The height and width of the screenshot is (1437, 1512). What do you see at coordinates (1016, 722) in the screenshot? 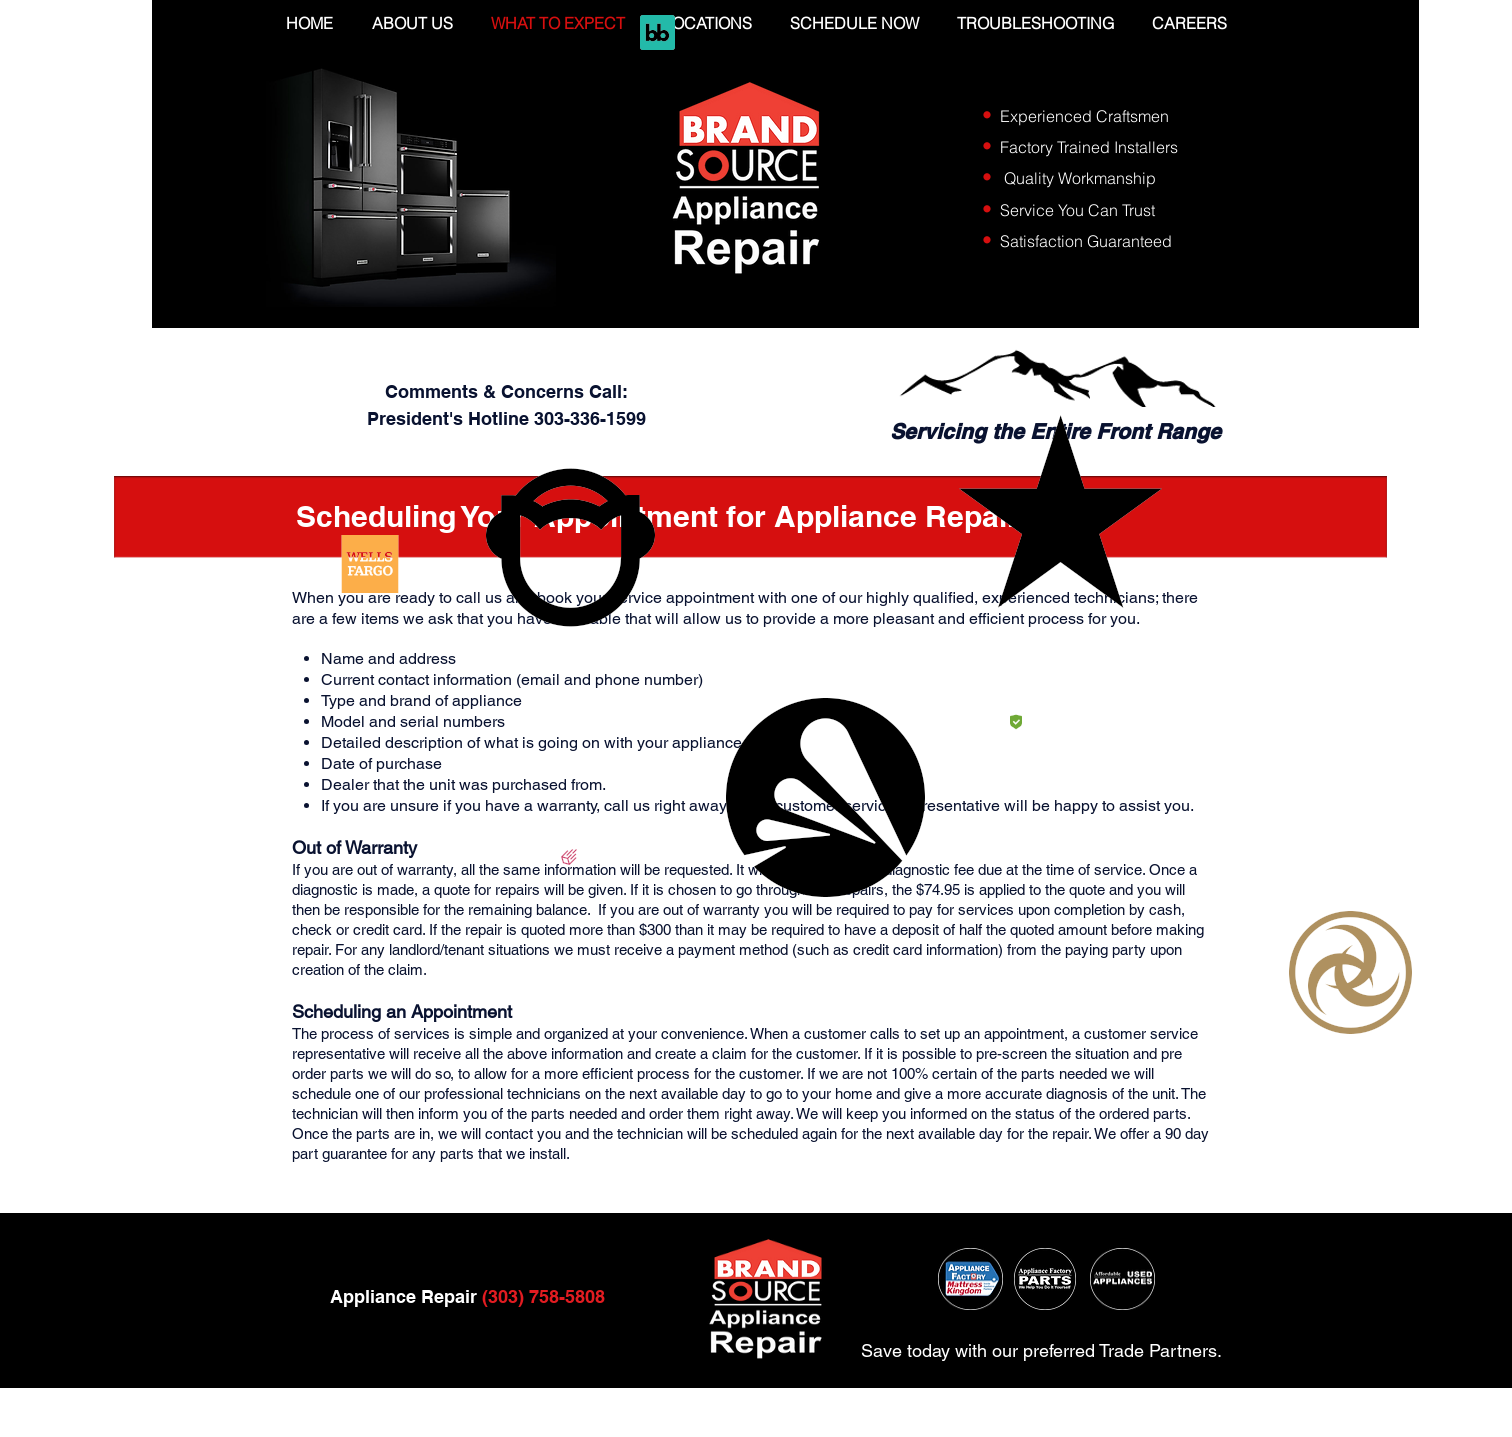
I see `indicates verified security or protection status` at bounding box center [1016, 722].